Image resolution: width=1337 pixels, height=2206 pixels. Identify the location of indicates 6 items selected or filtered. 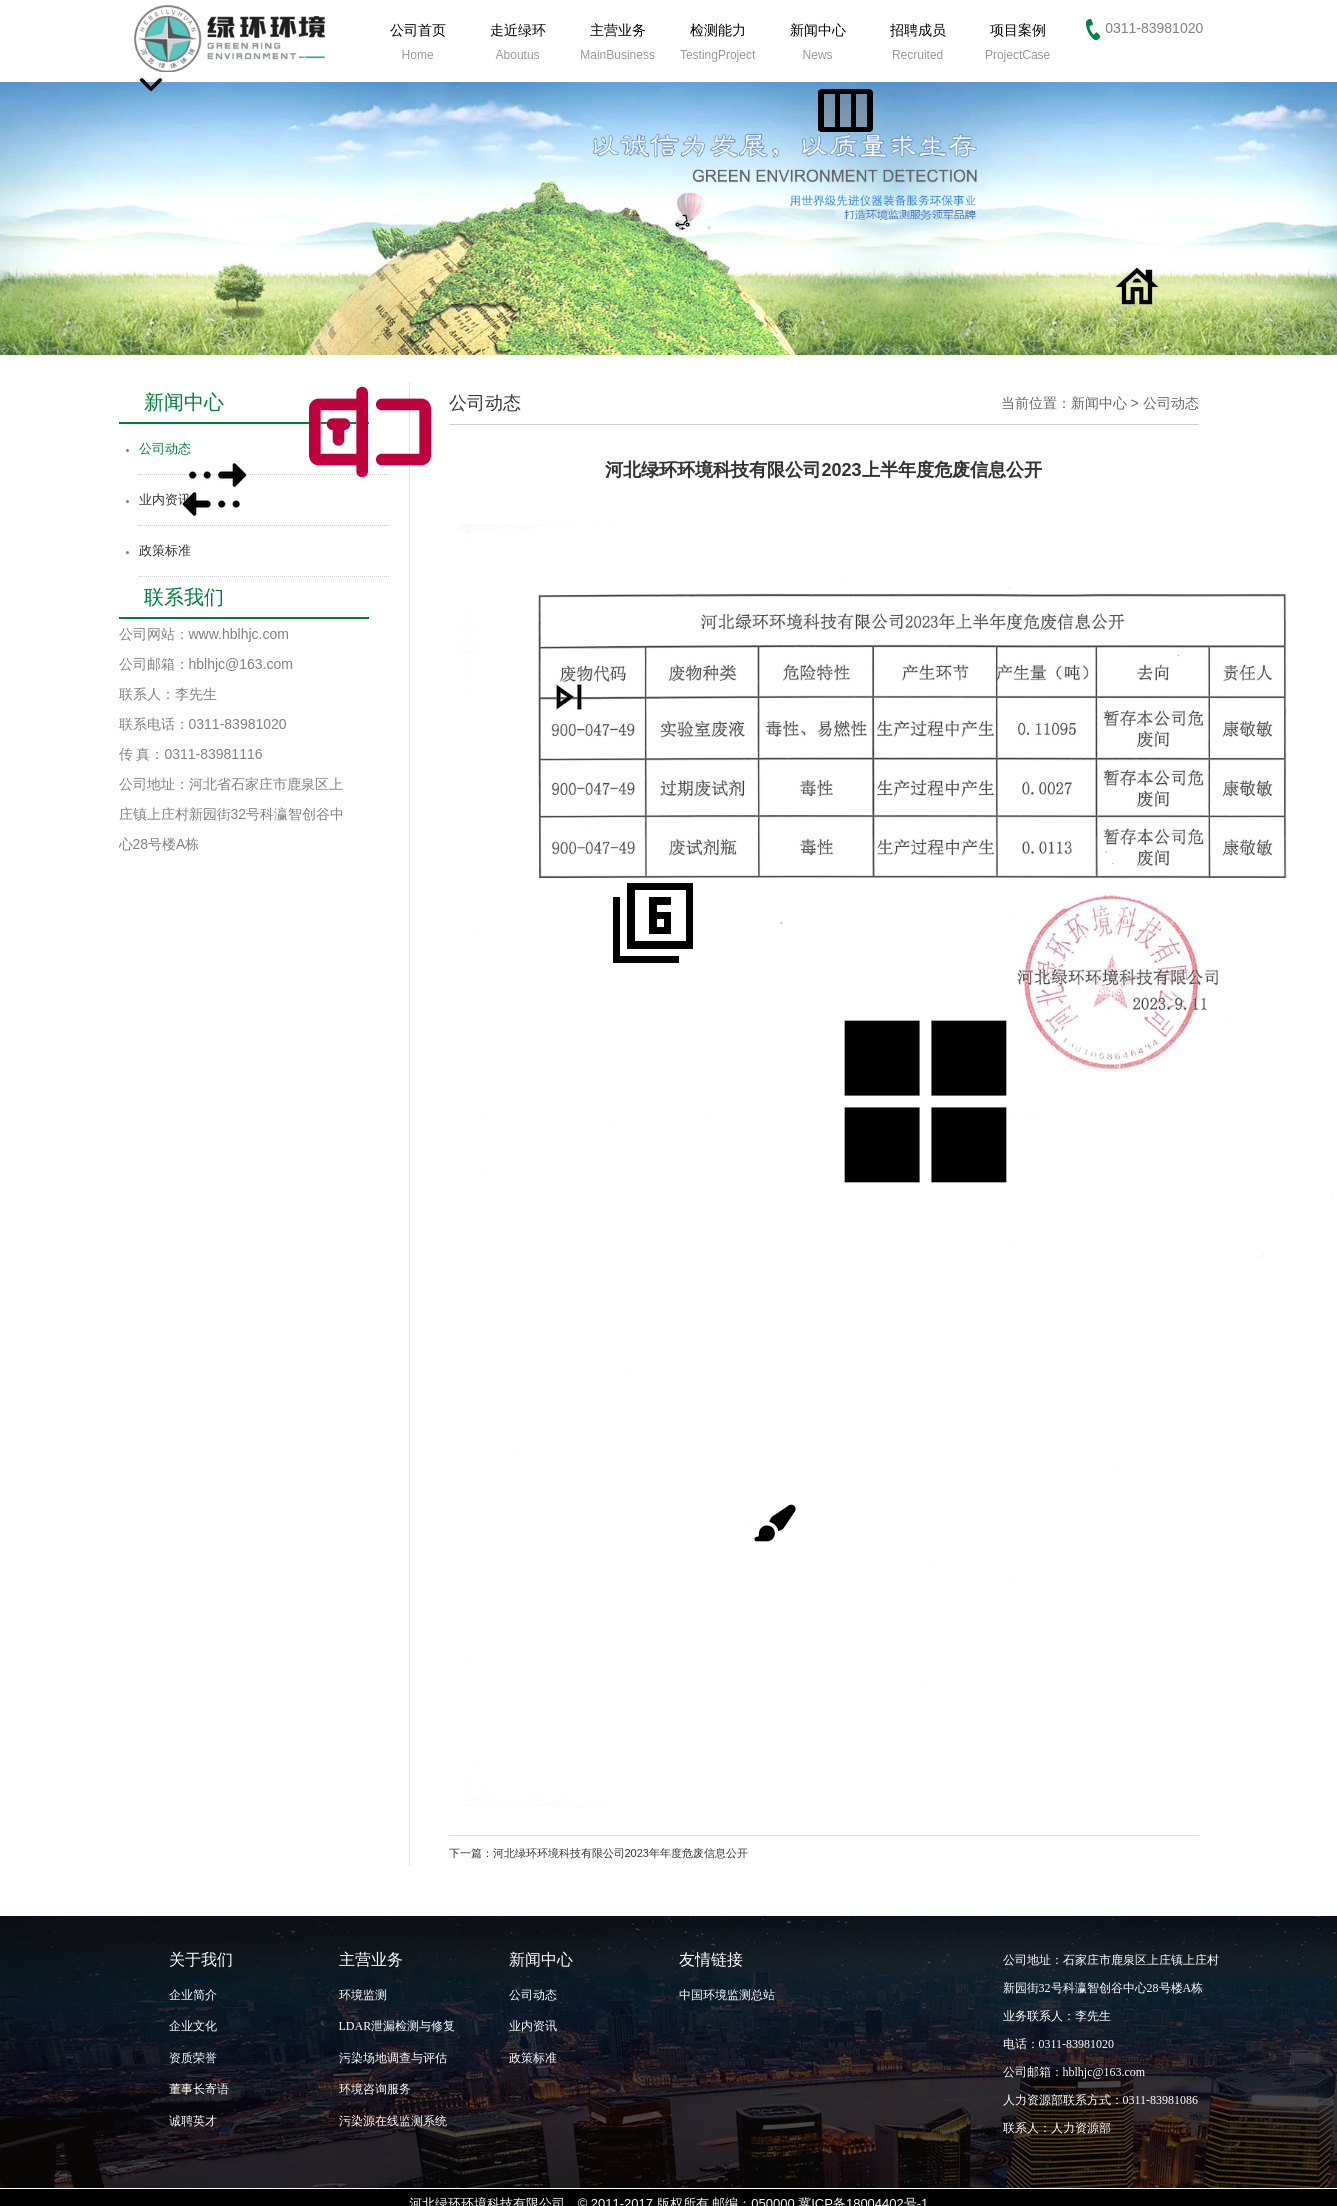
(653, 923).